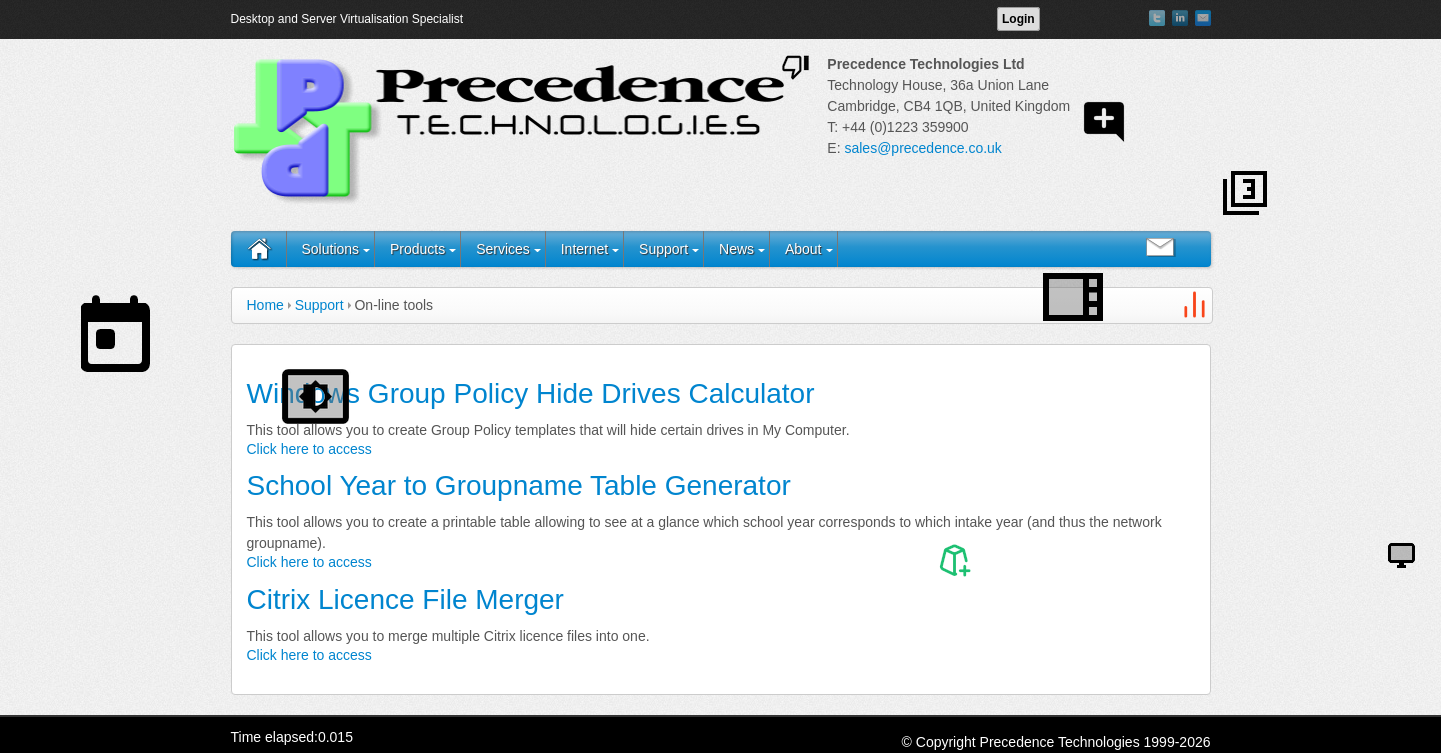  I want to click on add a new 3D object or model, so click(954, 560).